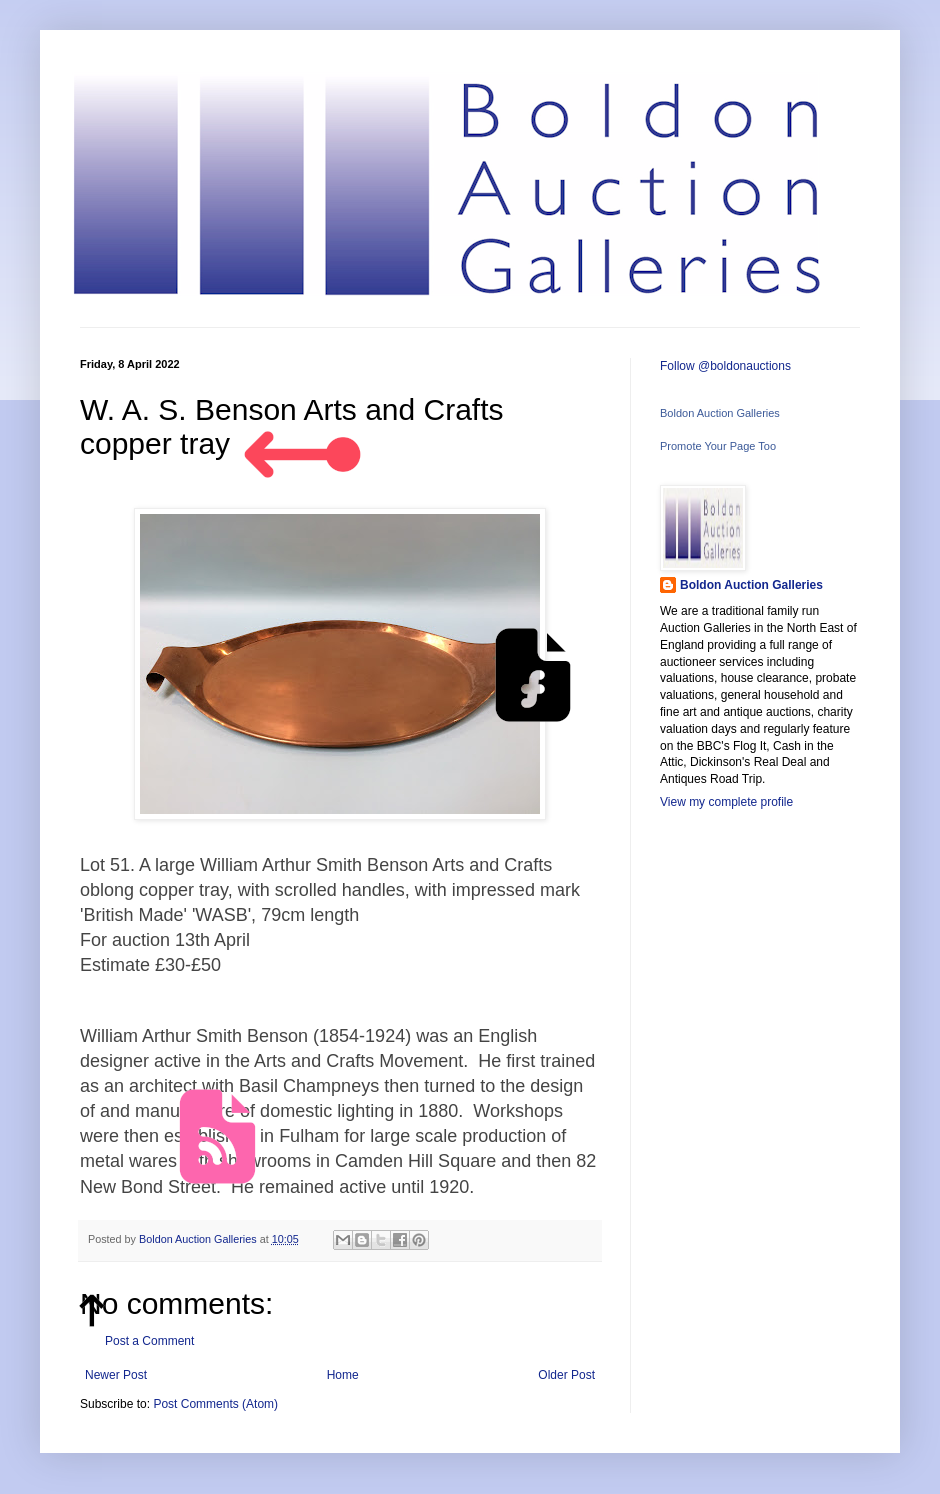 Image resolution: width=940 pixels, height=1494 pixels. I want to click on open a function or script file, so click(533, 675).